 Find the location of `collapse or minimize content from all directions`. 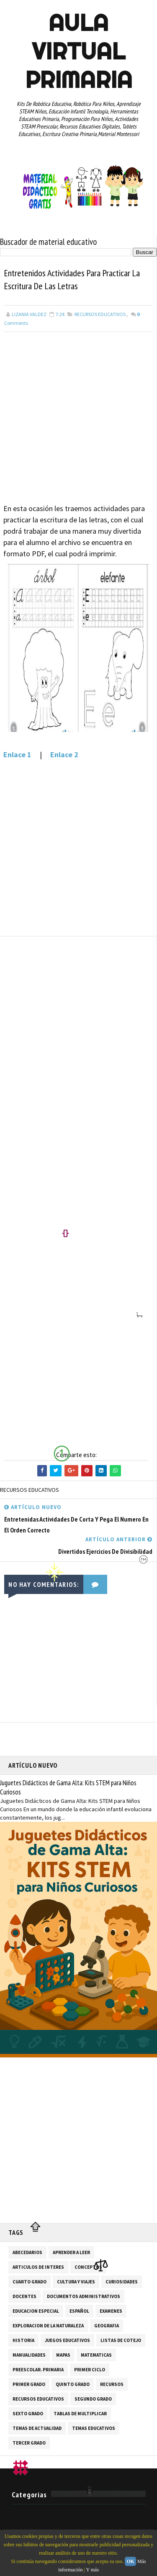

collapse or minimize content from all directions is located at coordinates (54, 1572).